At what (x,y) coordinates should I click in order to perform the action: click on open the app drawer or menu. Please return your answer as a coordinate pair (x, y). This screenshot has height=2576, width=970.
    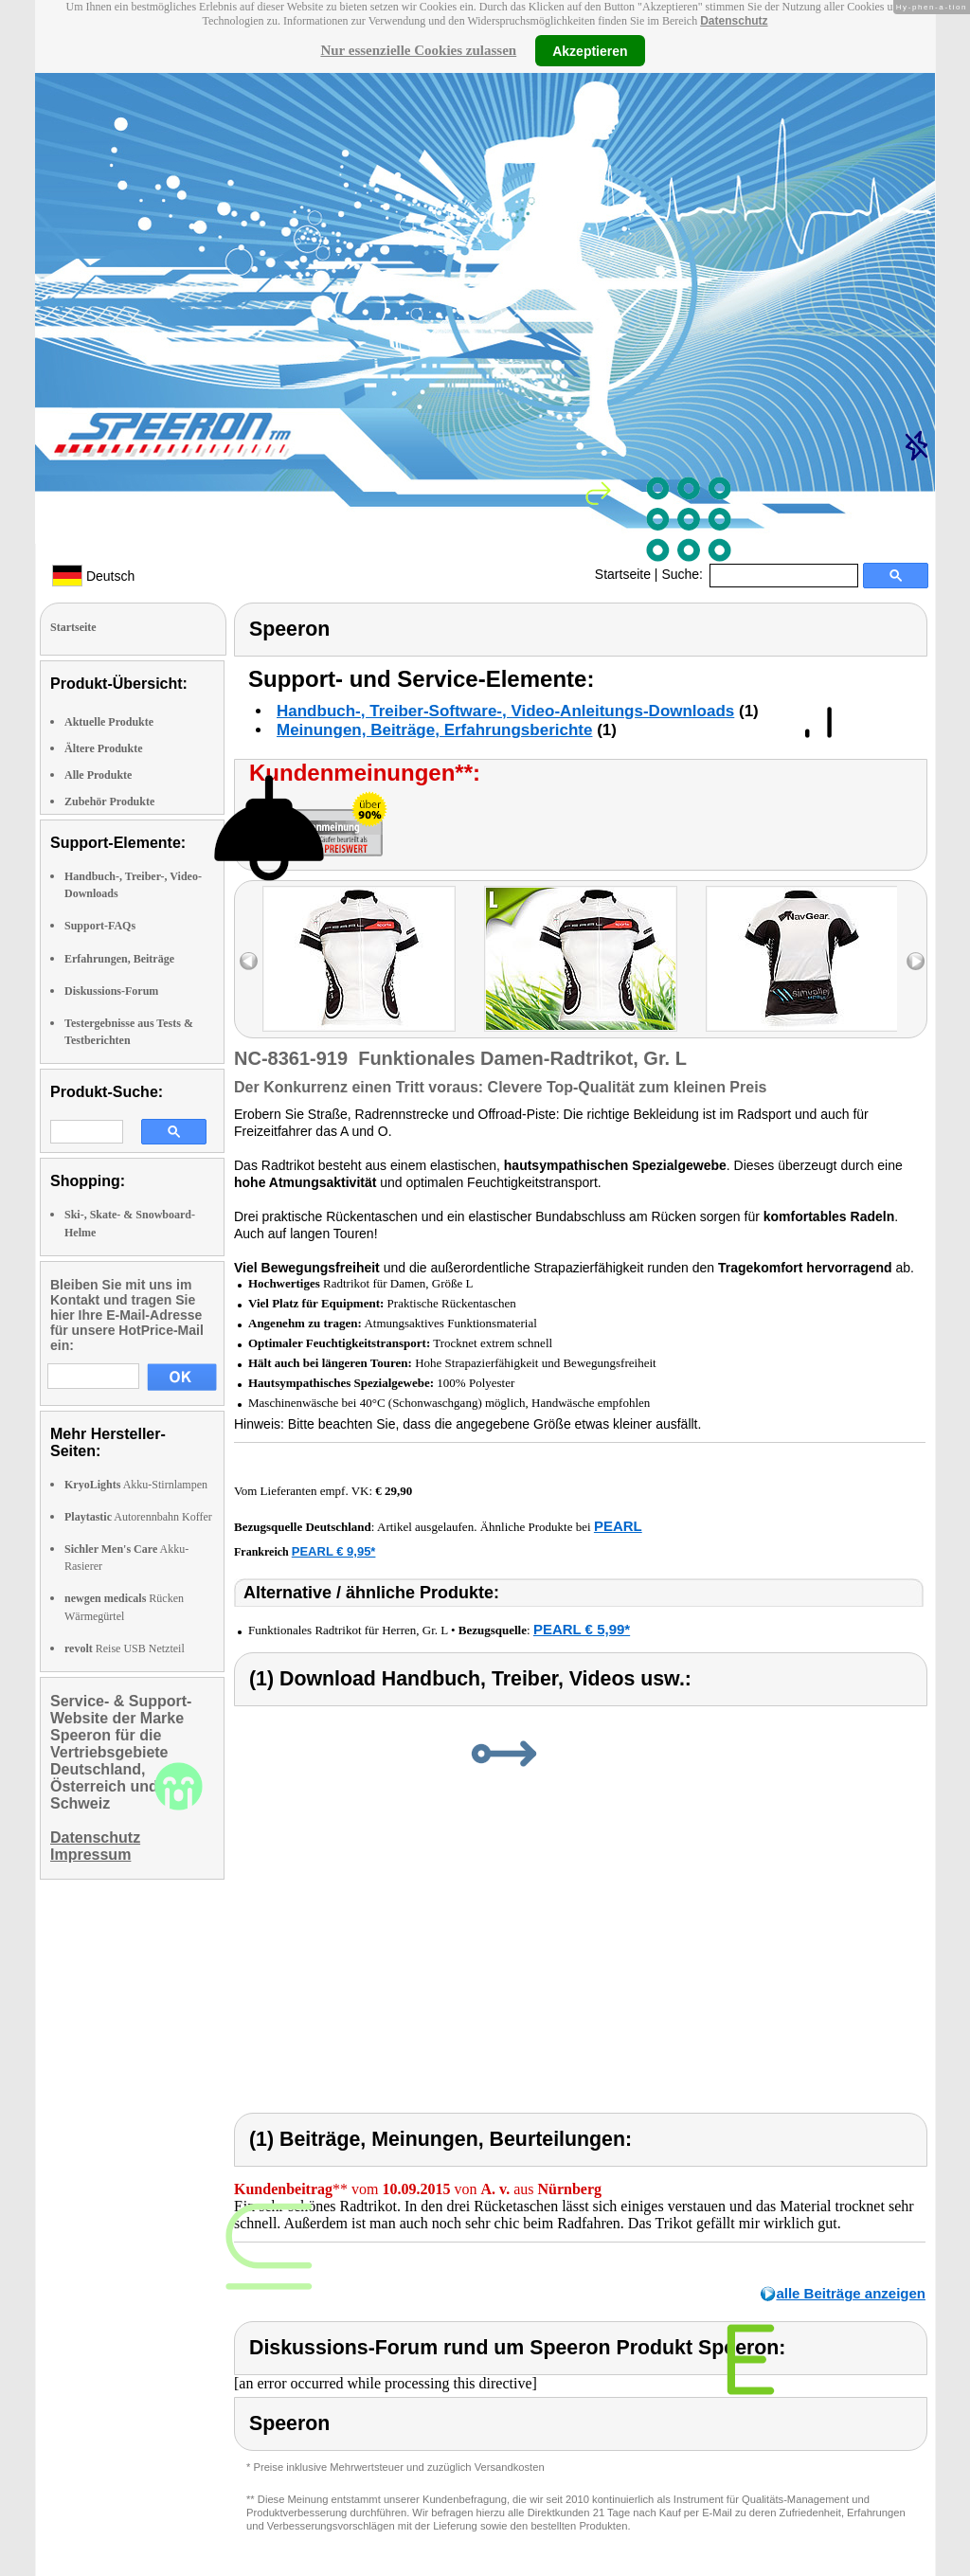
    Looking at the image, I should click on (689, 519).